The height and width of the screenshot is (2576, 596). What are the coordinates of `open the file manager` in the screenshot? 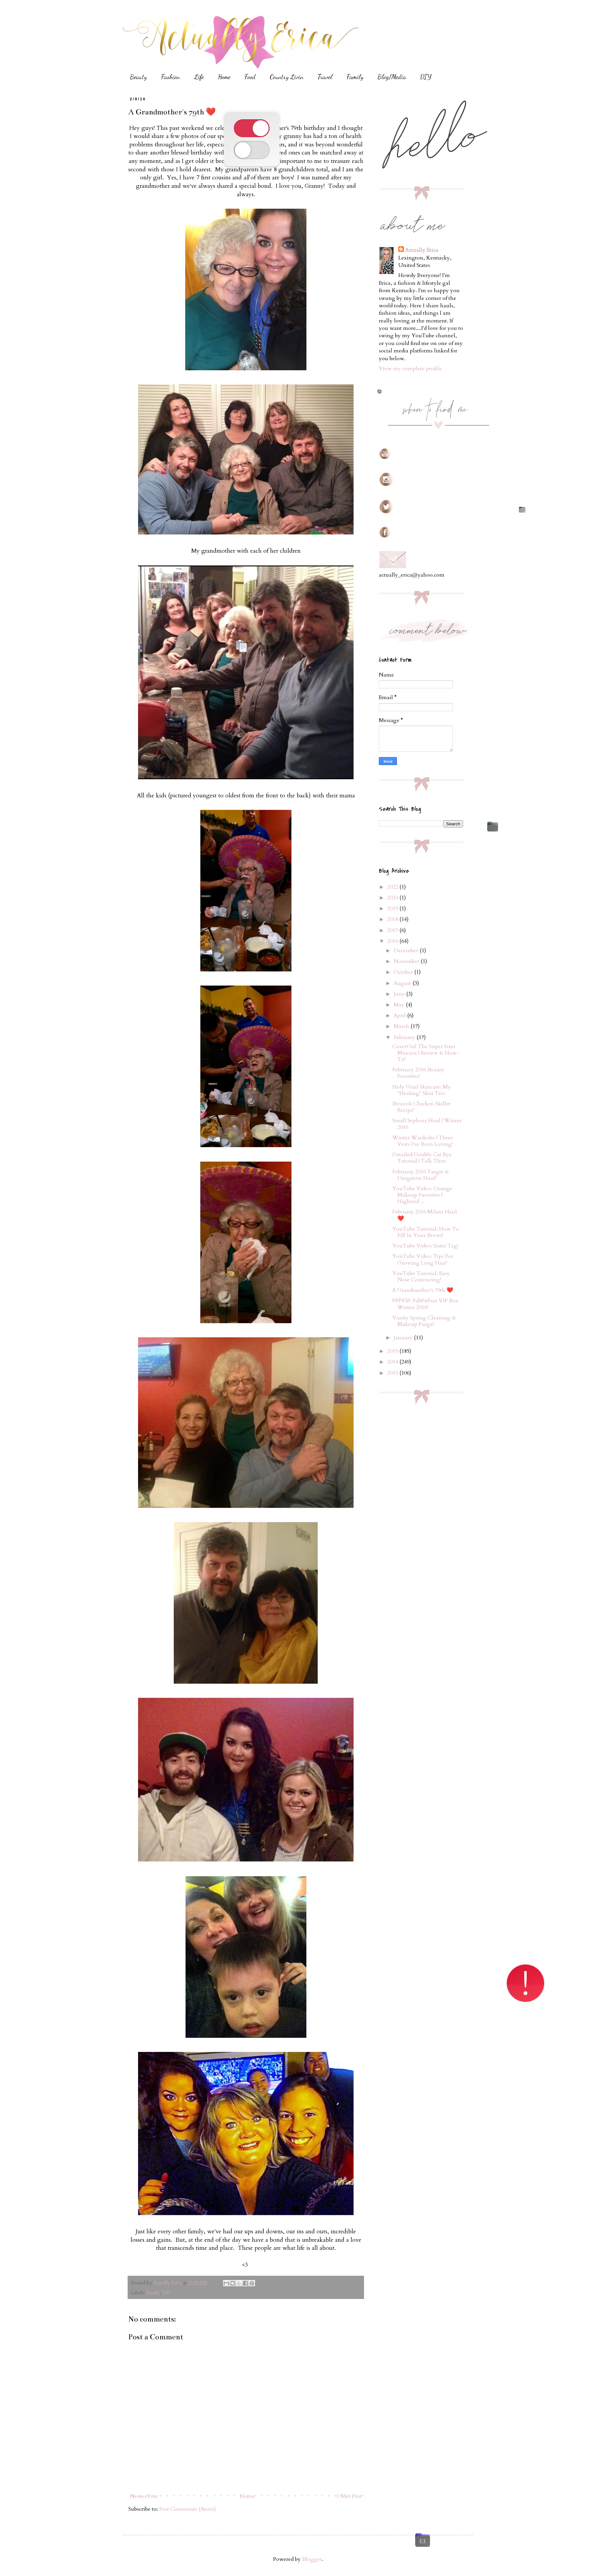 It's located at (522, 509).